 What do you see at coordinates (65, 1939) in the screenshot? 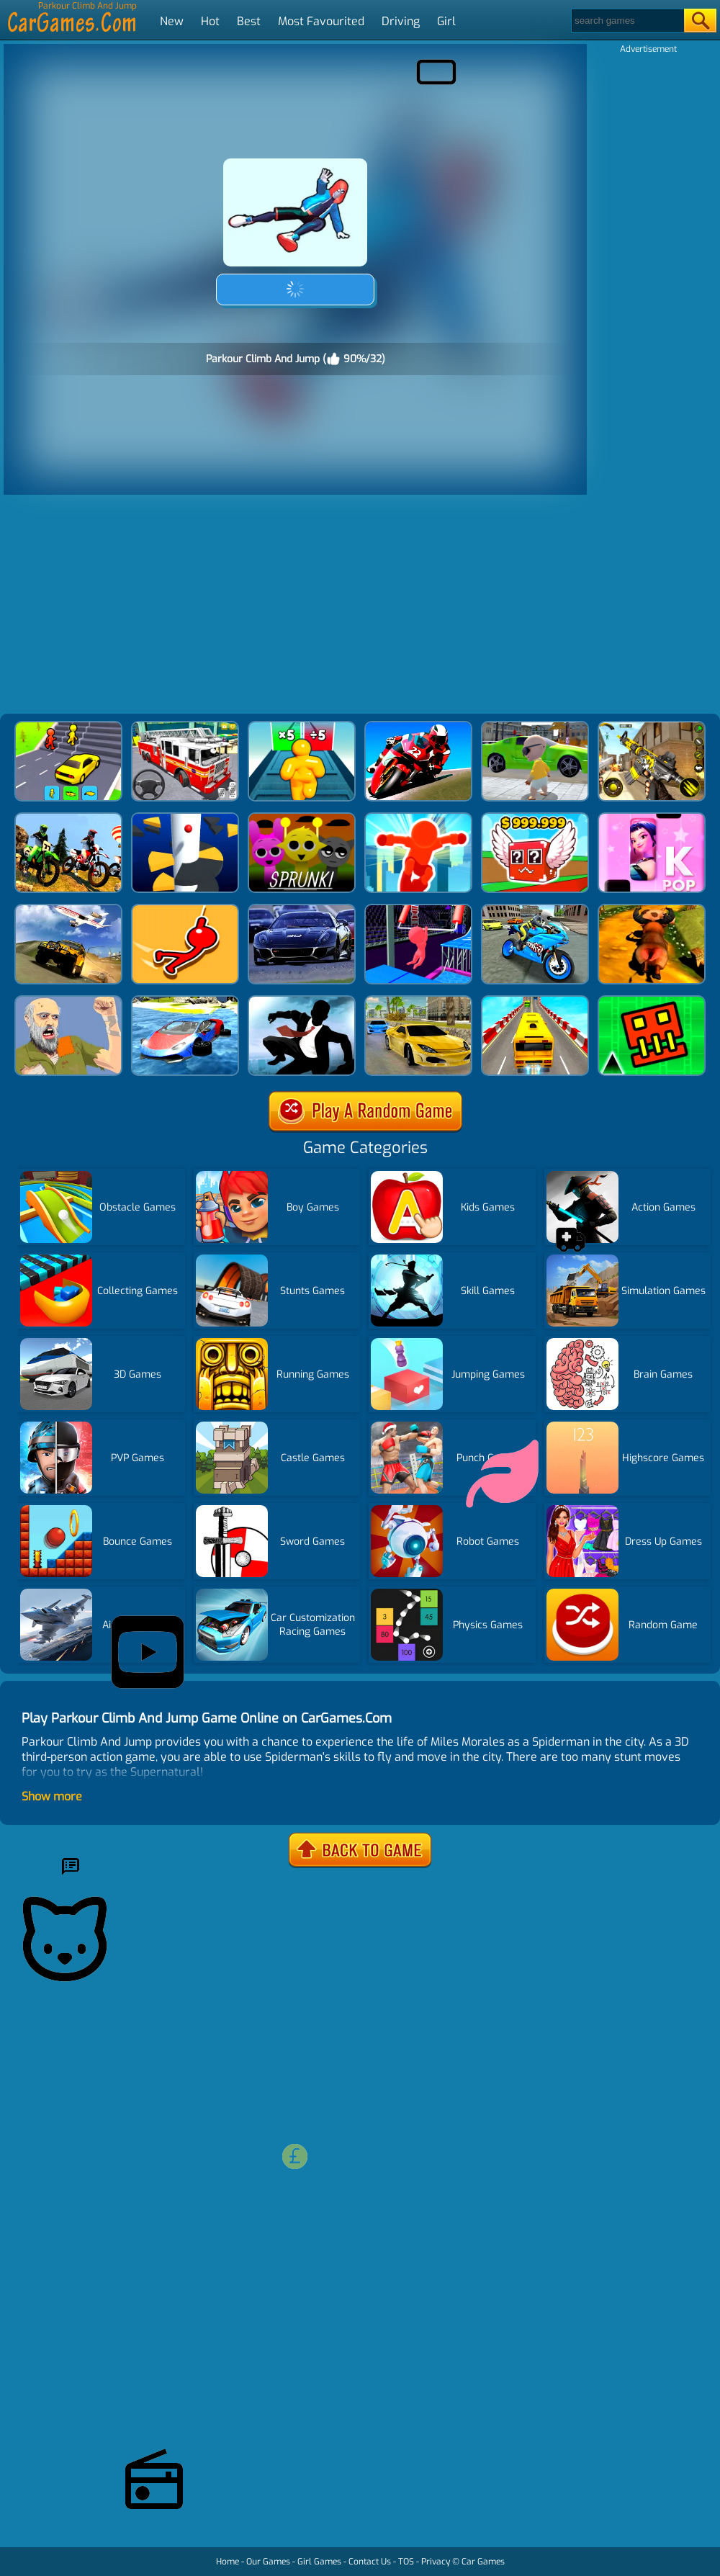
I see `access pet-related features or settings` at bounding box center [65, 1939].